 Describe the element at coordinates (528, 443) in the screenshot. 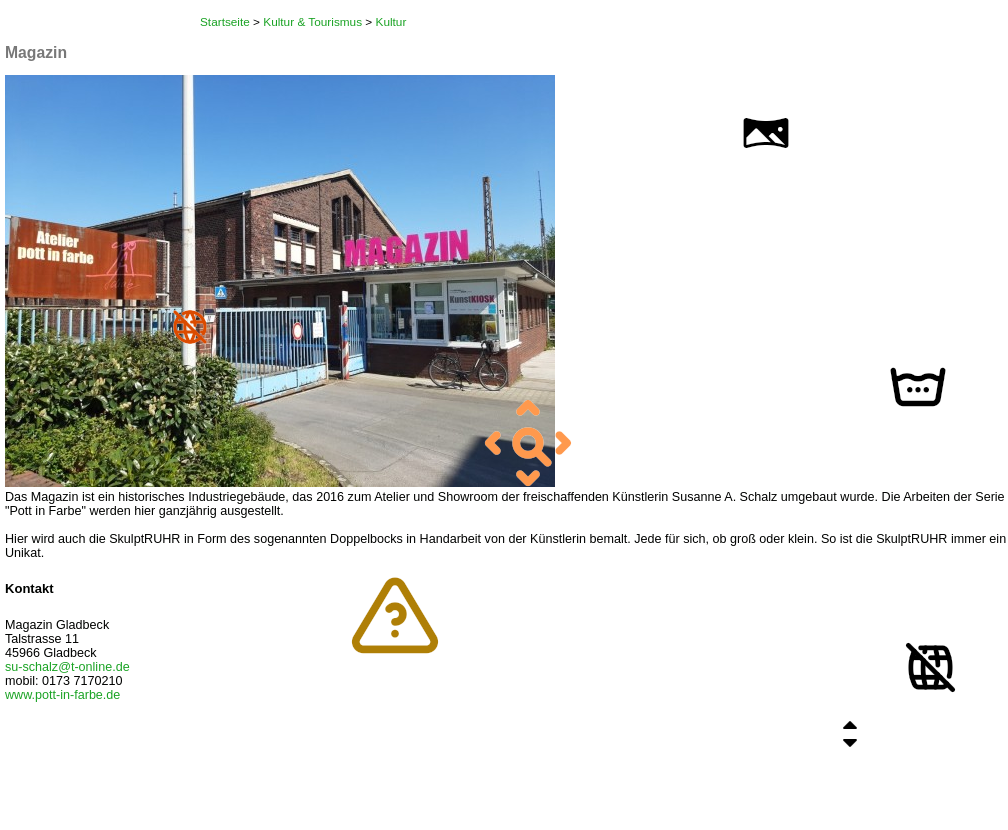

I see `pan and zoom controls for map or image viewer` at that location.